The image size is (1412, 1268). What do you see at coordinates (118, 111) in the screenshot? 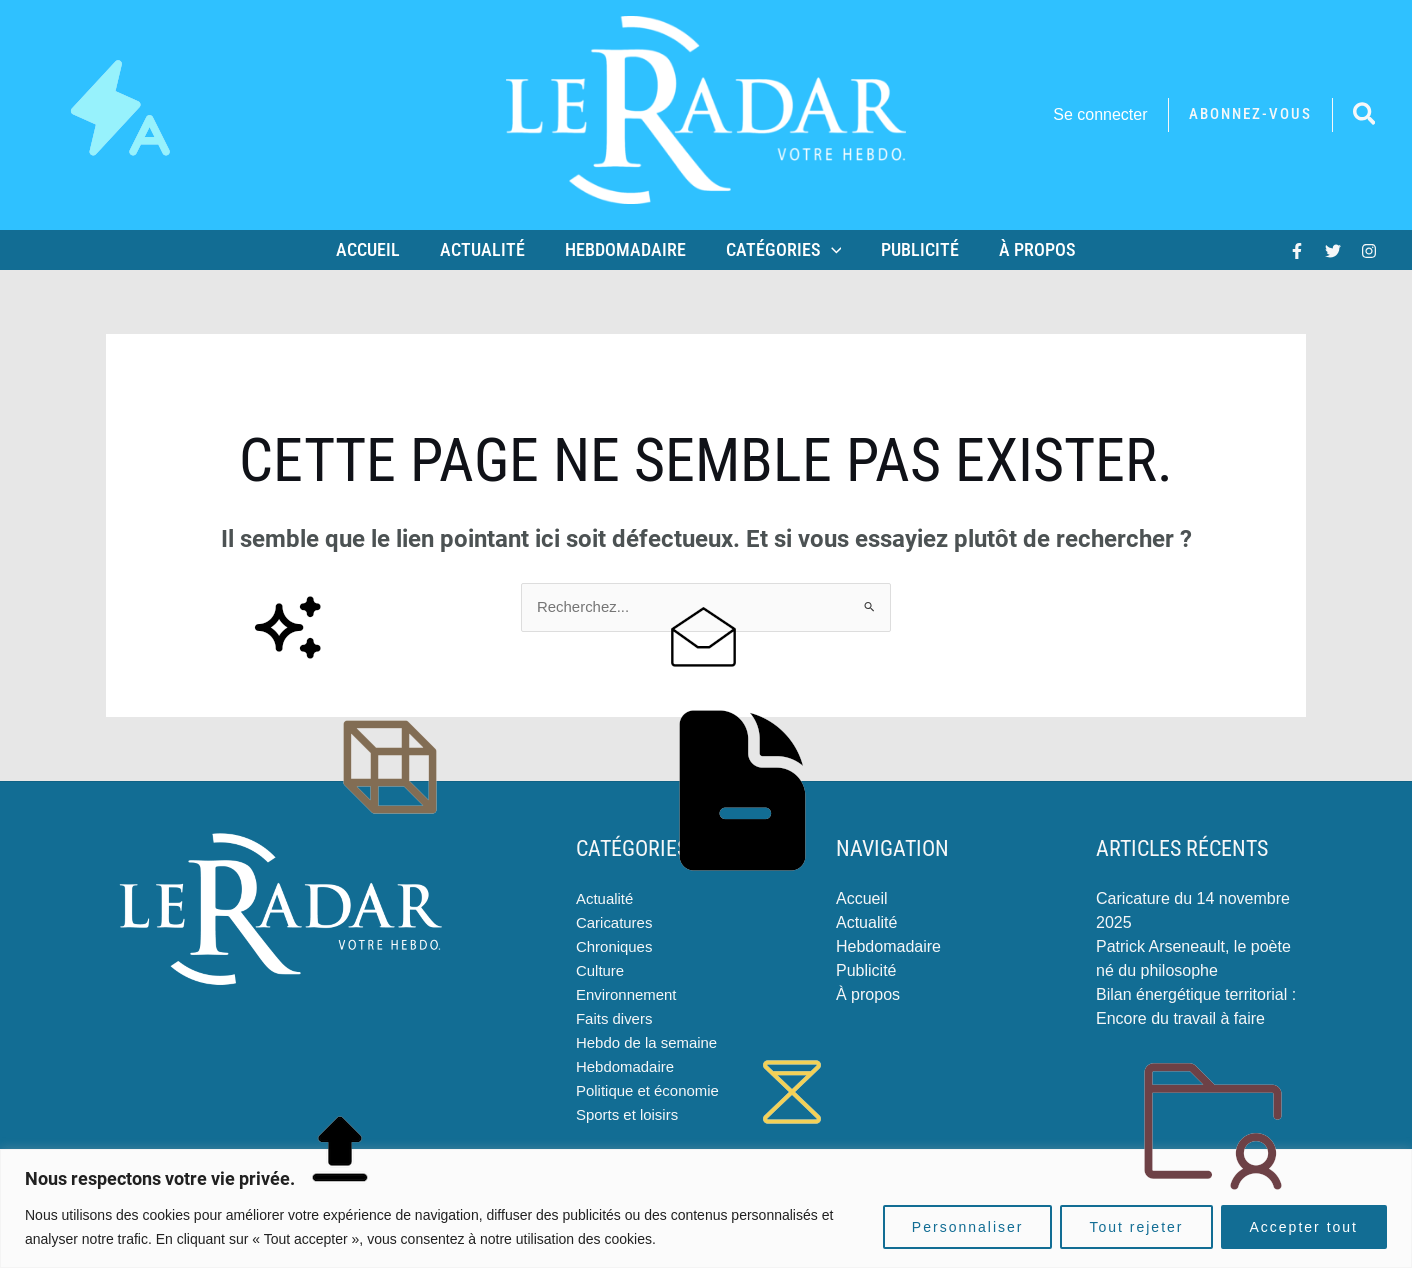
I see `enable auto-flash mode for camera` at bounding box center [118, 111].